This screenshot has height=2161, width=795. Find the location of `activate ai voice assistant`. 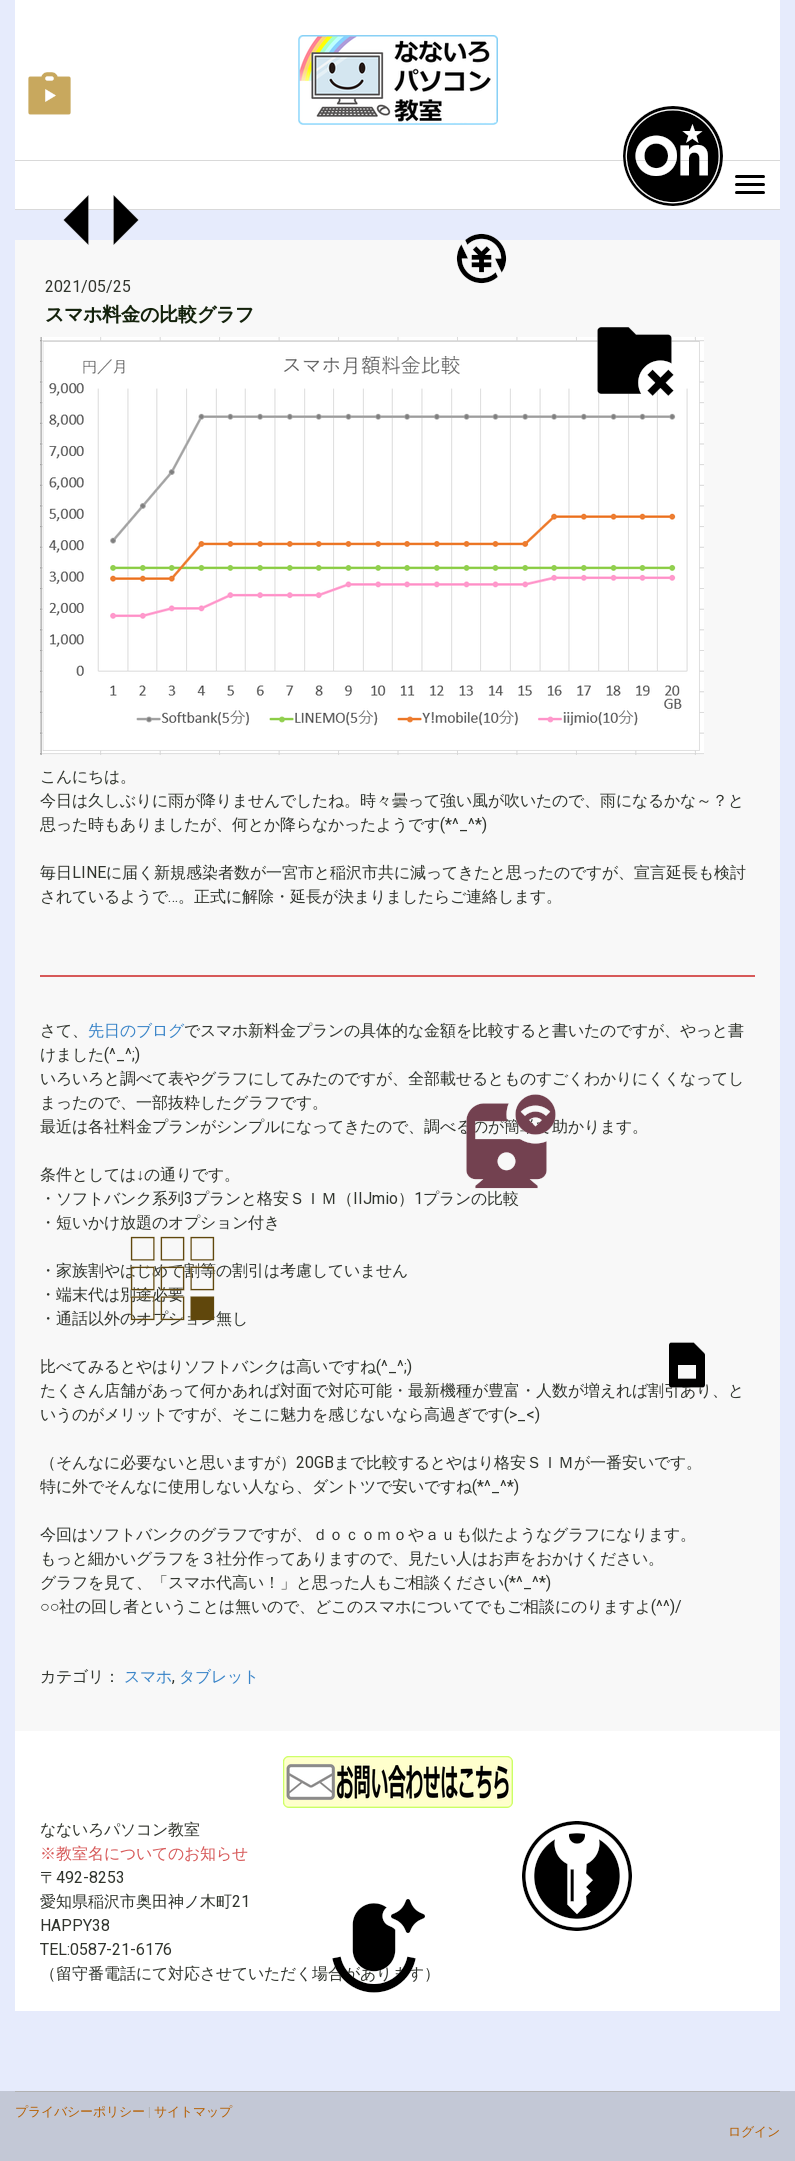

activate ai voice assistant is located at coordinates (374, 1950).